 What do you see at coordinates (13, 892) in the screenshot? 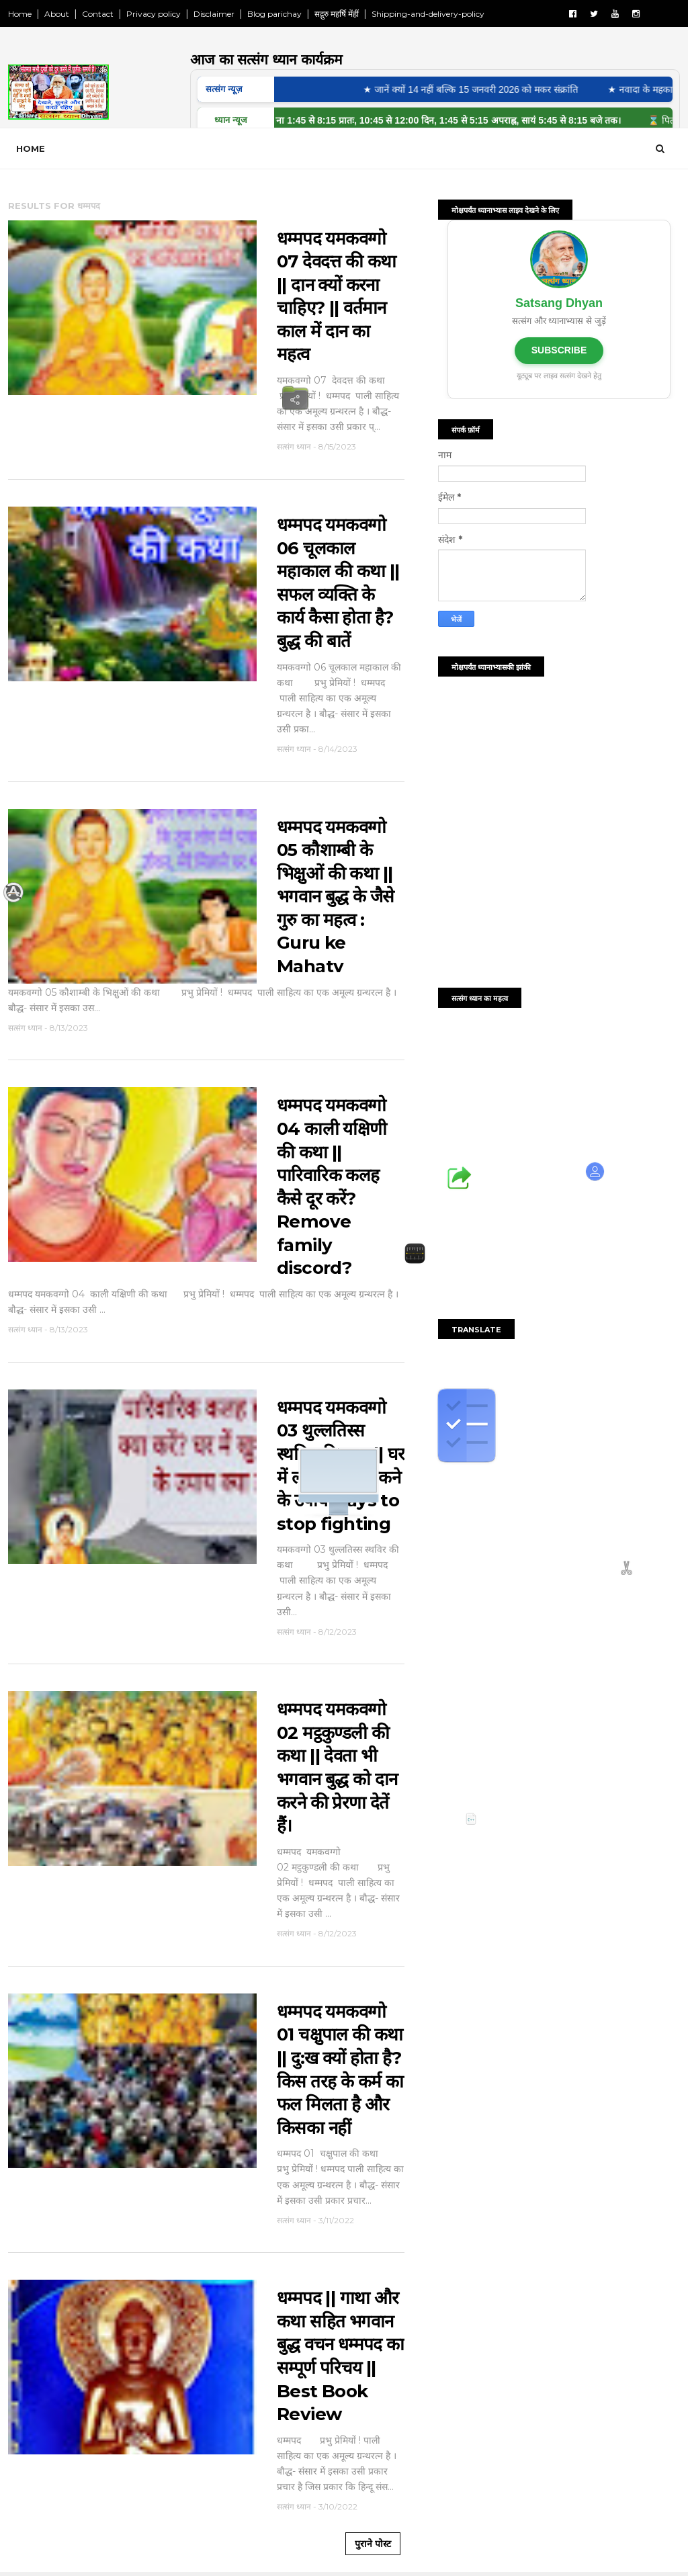
I see `open the software update manager` at bounding box center [13, 892].